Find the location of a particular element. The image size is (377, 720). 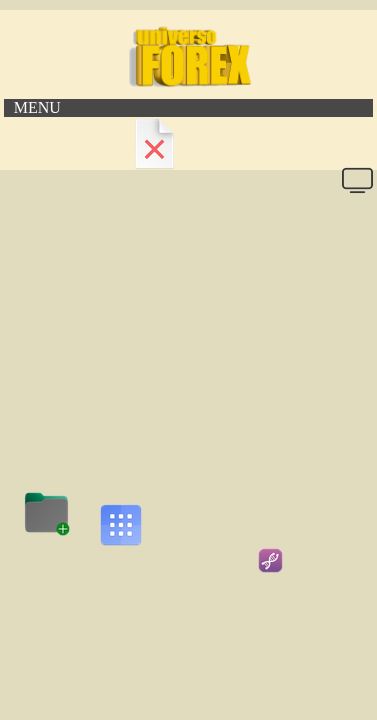

create a new folder is located at coordinates (46, 512).